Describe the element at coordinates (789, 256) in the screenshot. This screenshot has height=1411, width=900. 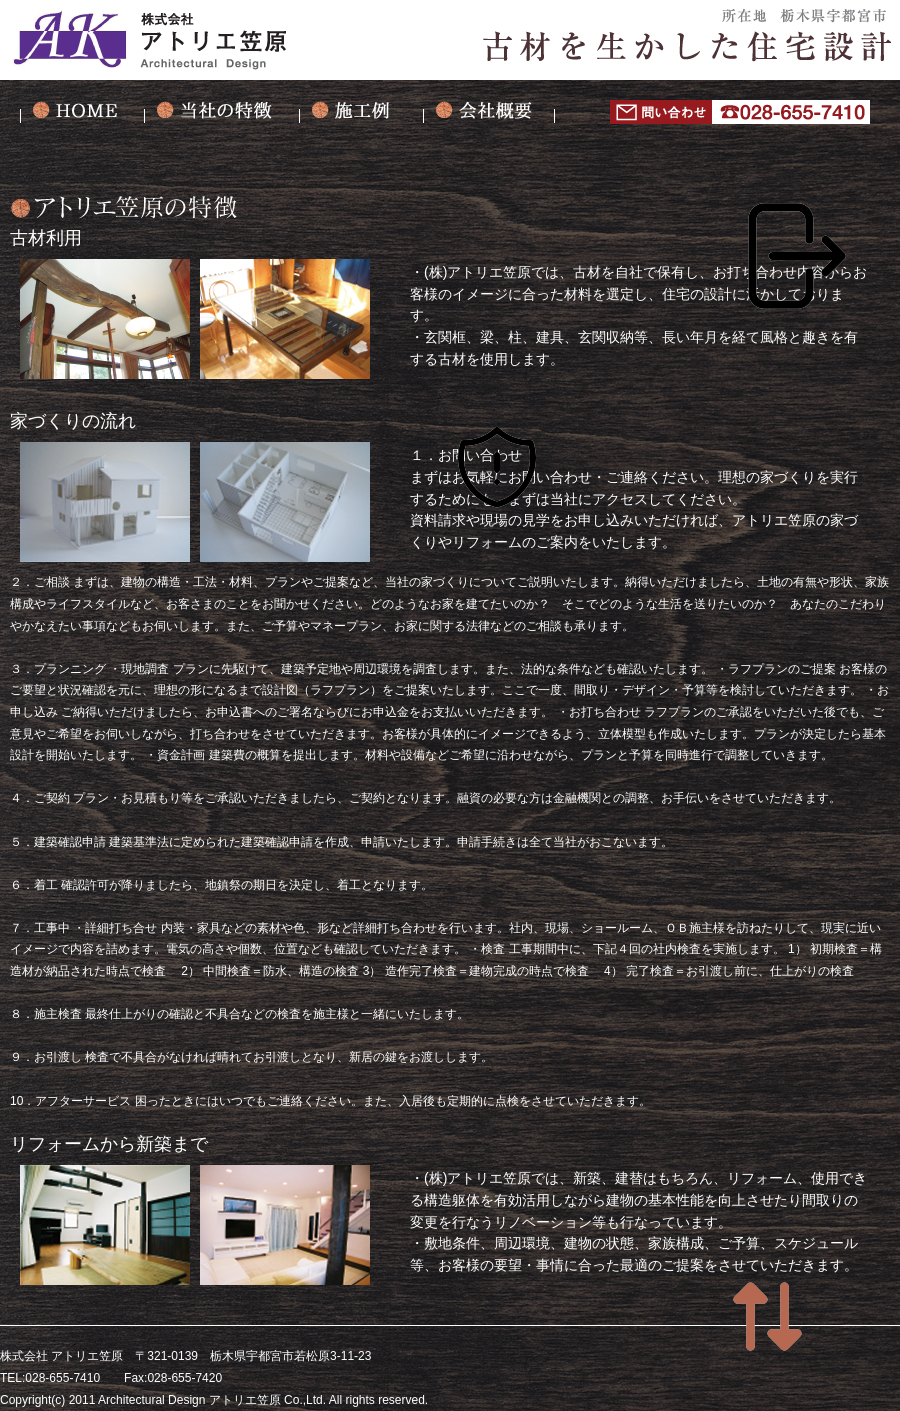
I see `sign out or log out of account` at that location.